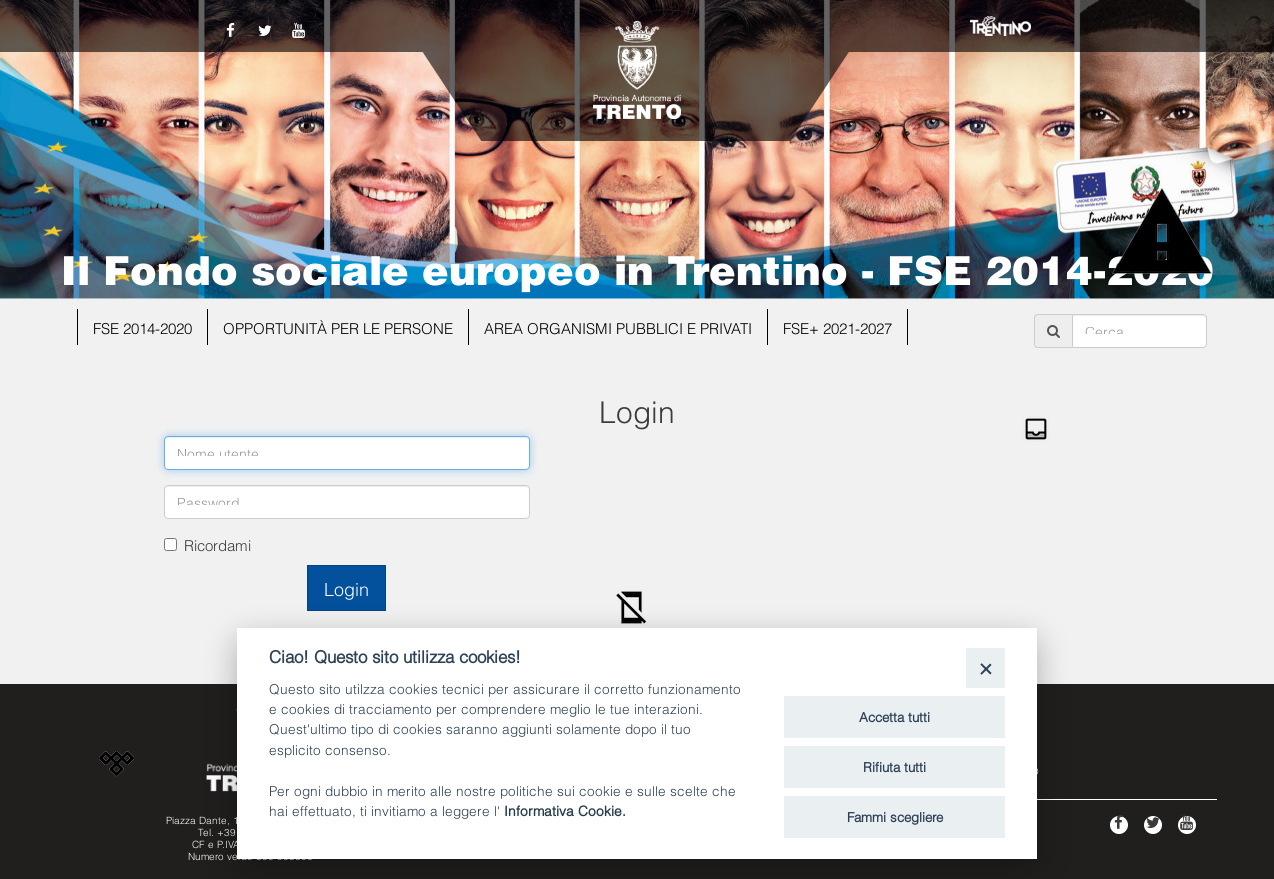  What do you see at coordinates (116, 762) in the screenshot?
I see `open Tidal music streaming app` at bounding box center [116, 762].